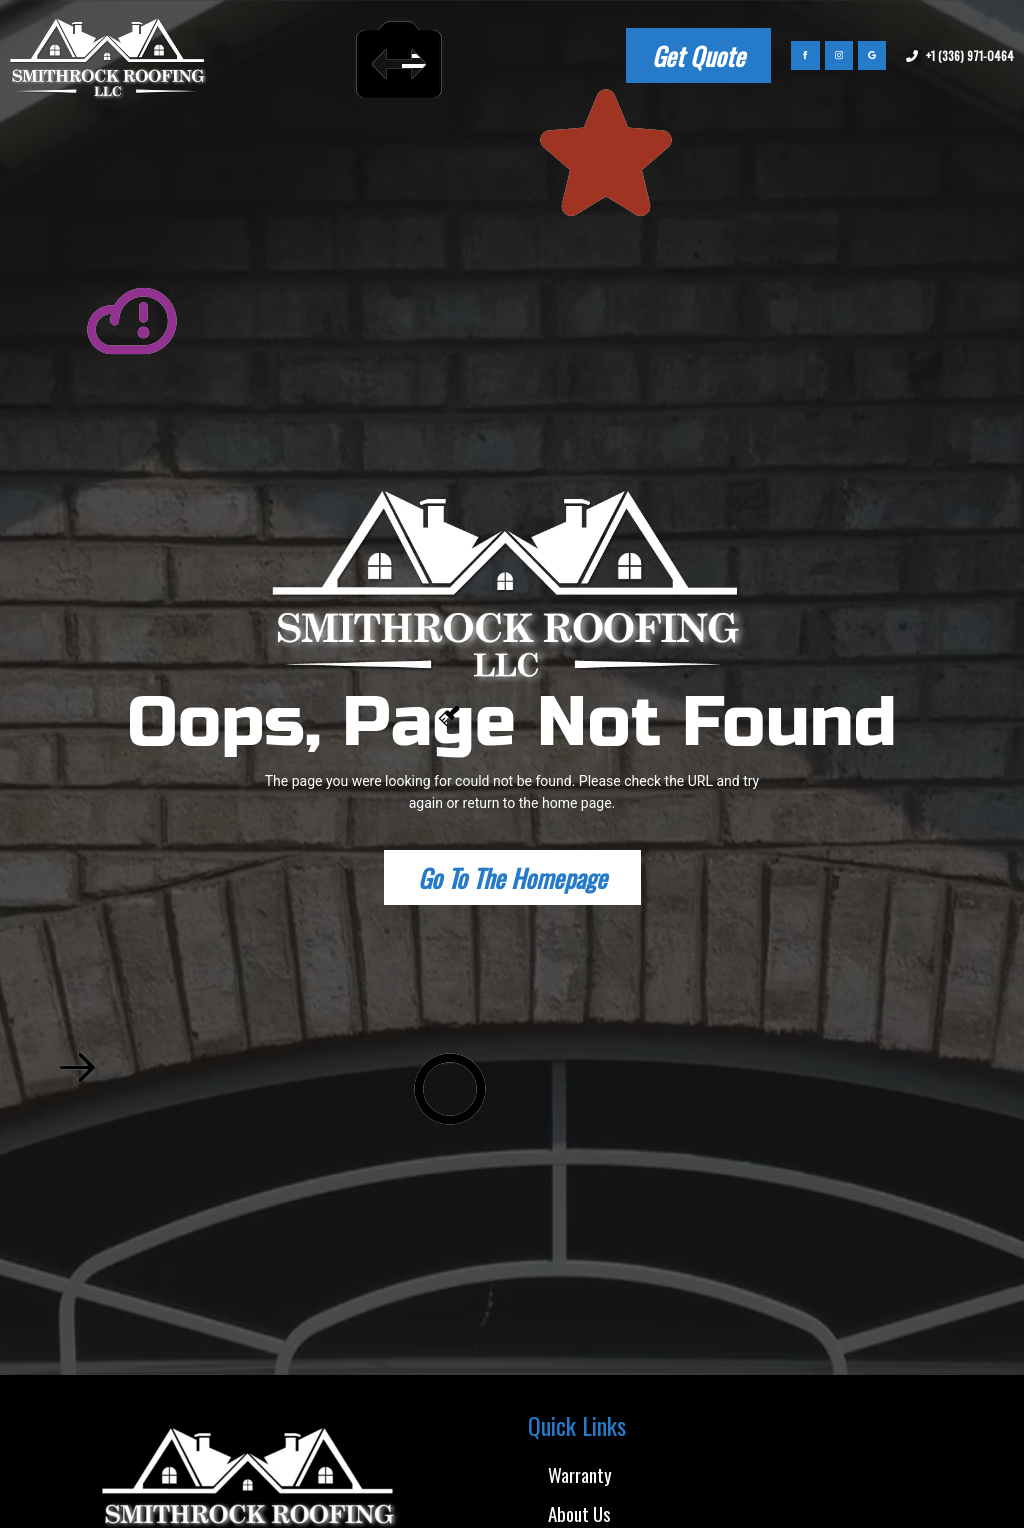  Describe the element at coordinates (399, 64) in the screenshot. I see `switch between front and rear camera` at that location.